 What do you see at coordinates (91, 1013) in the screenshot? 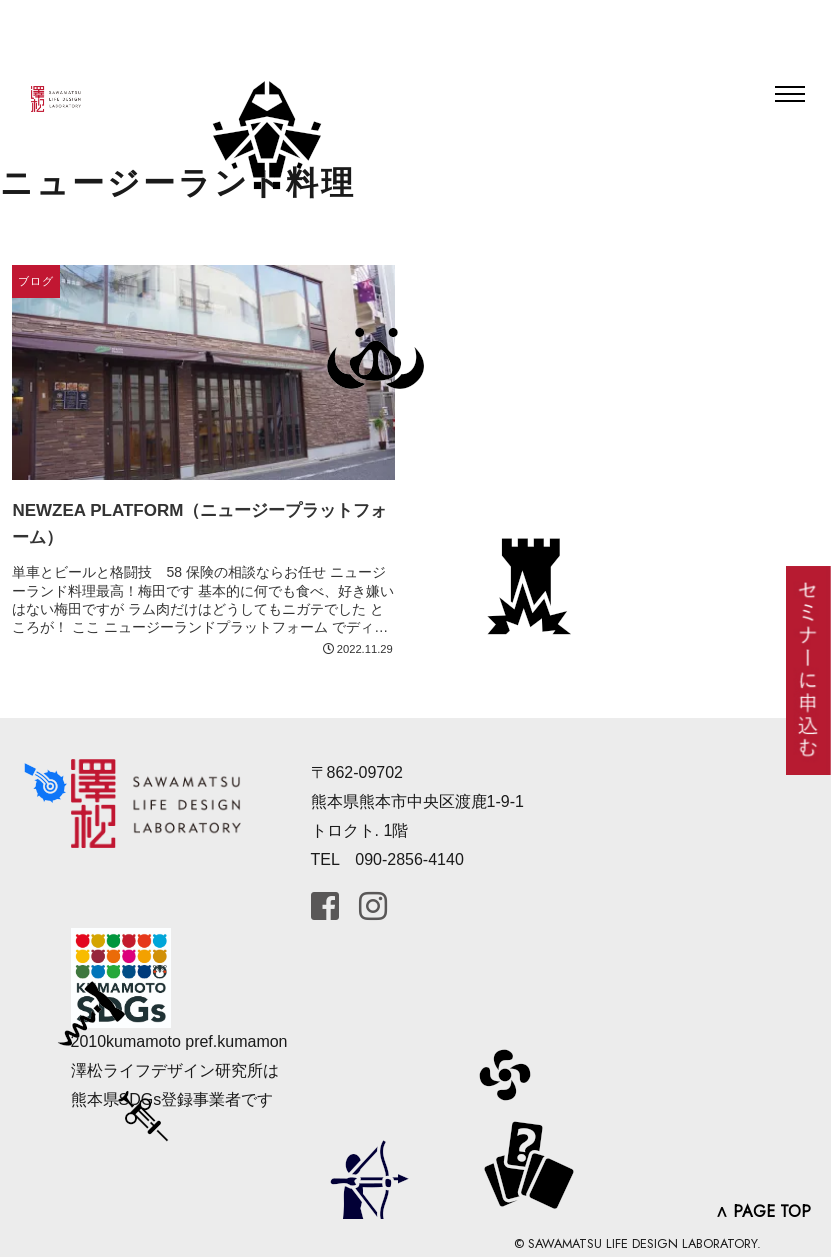
I see `wine or beverage tool in a kitchen app` at bounding box center [91, 1013].